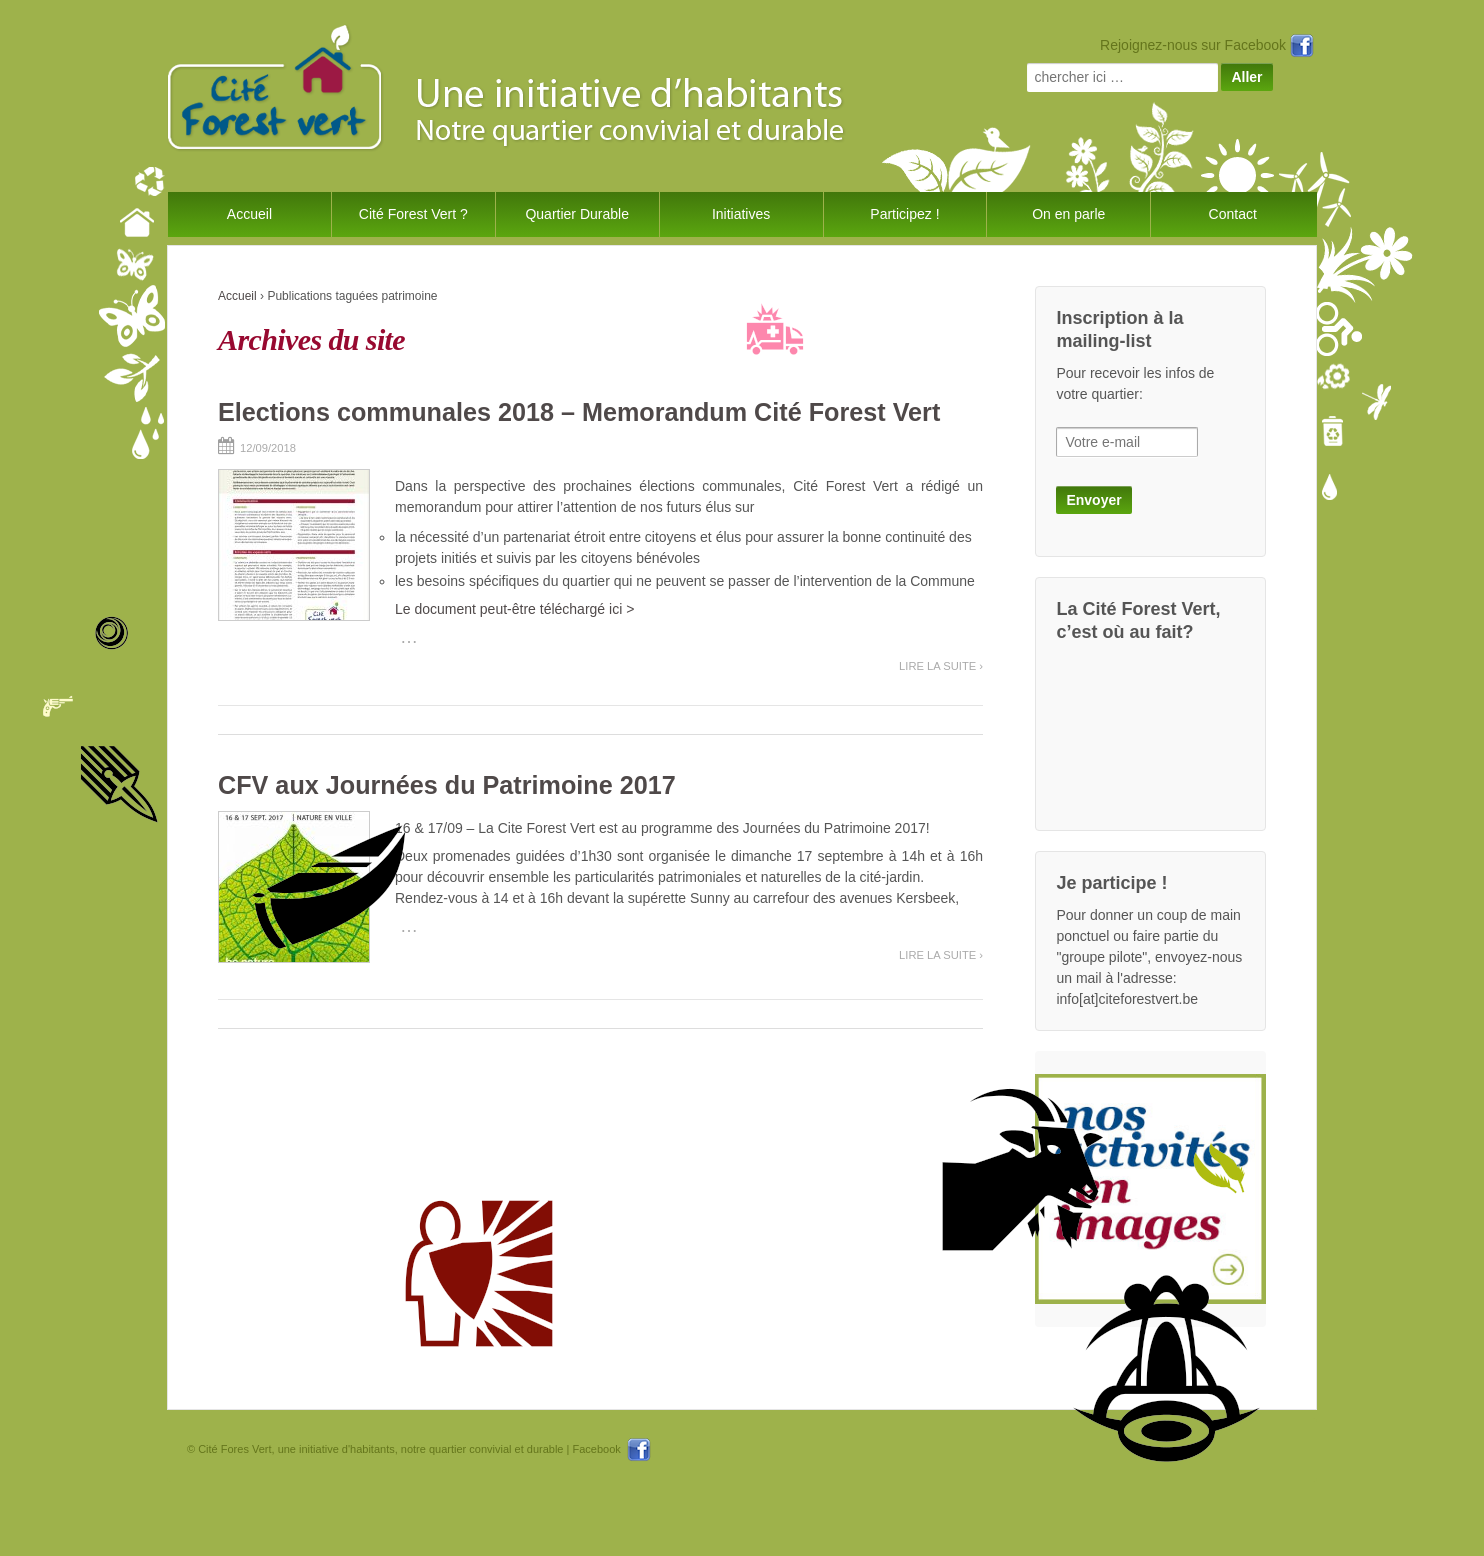 The image size is (1484, 1556). I want to click on request emergency medical services, so click(775, 329).